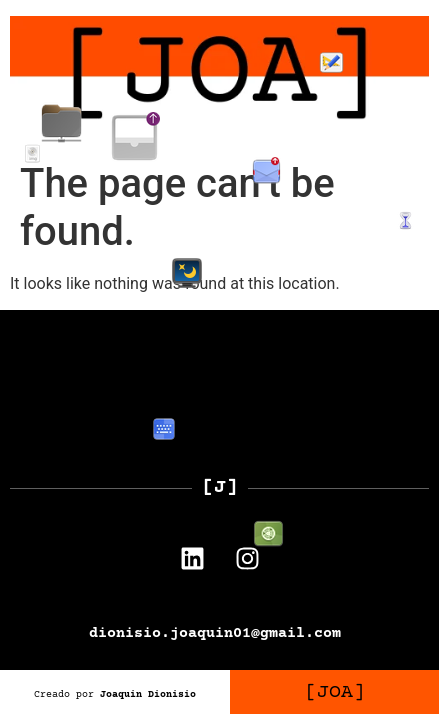  Describe the element at coordinates (32, 153) in the screenshot. I see `a raw disk image file` at that location.